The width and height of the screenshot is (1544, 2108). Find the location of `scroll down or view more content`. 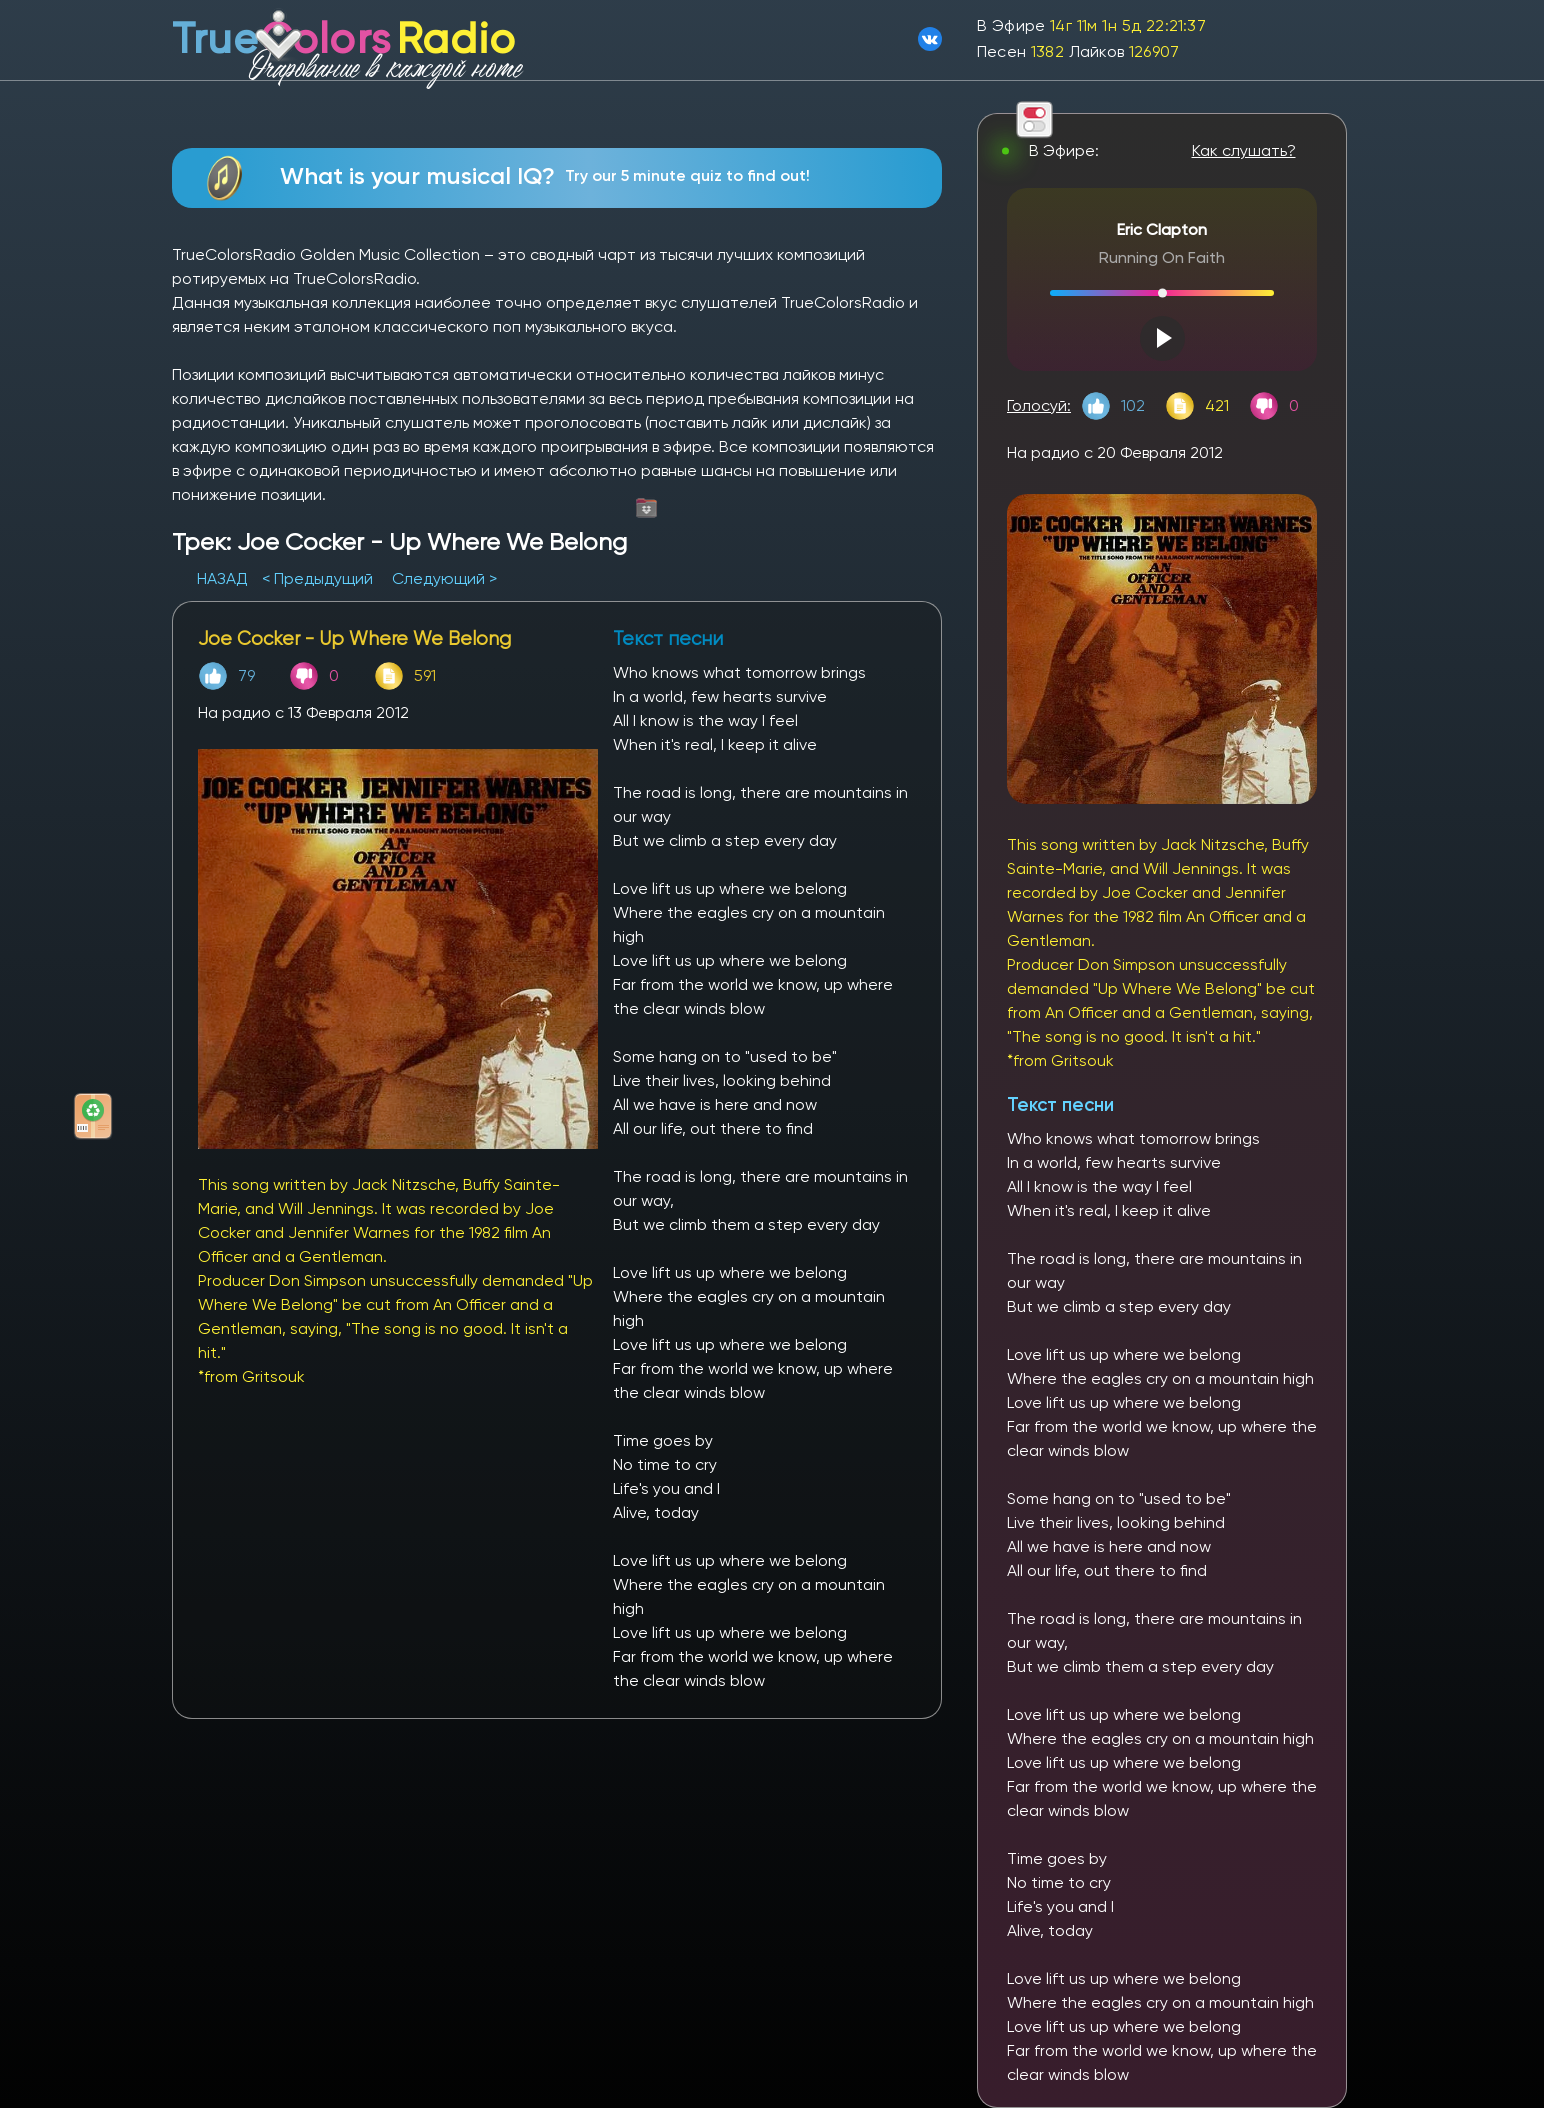

scroll down or view more content is located at coordinates (278, 37).